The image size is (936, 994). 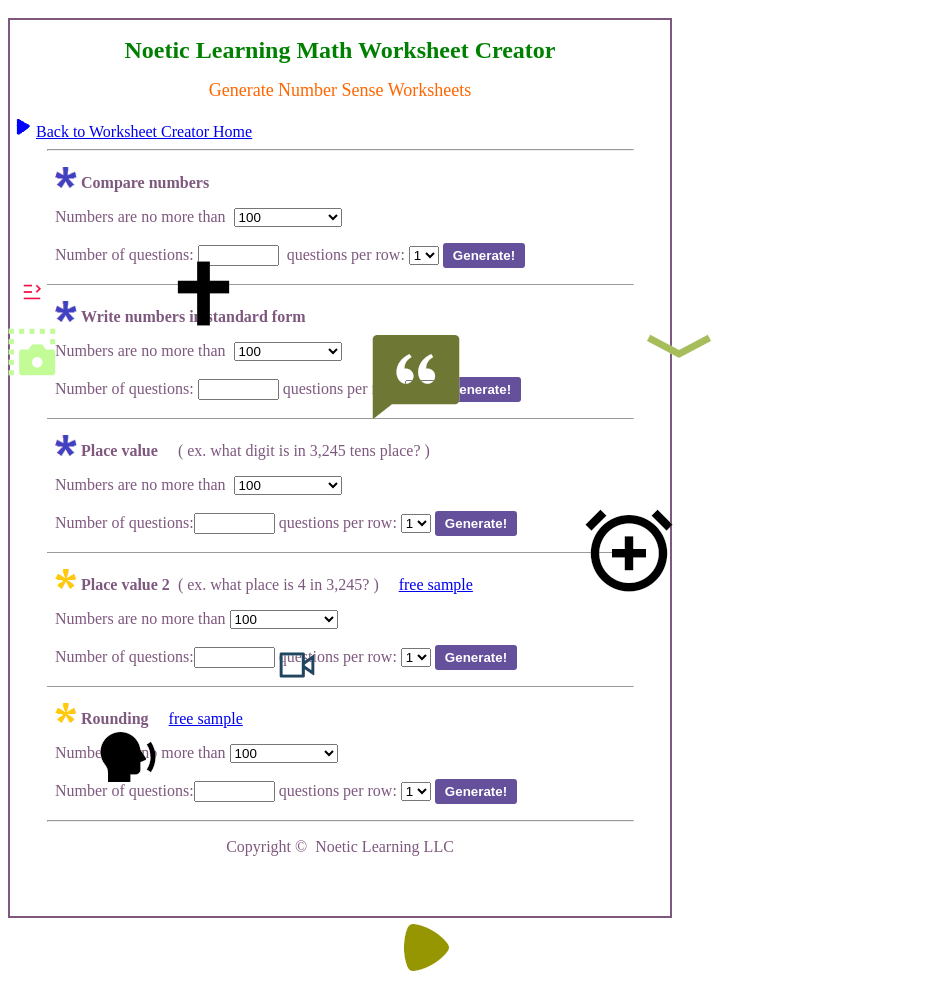 I want to click on expand content or reveal more options, so click(x=679, y=345).